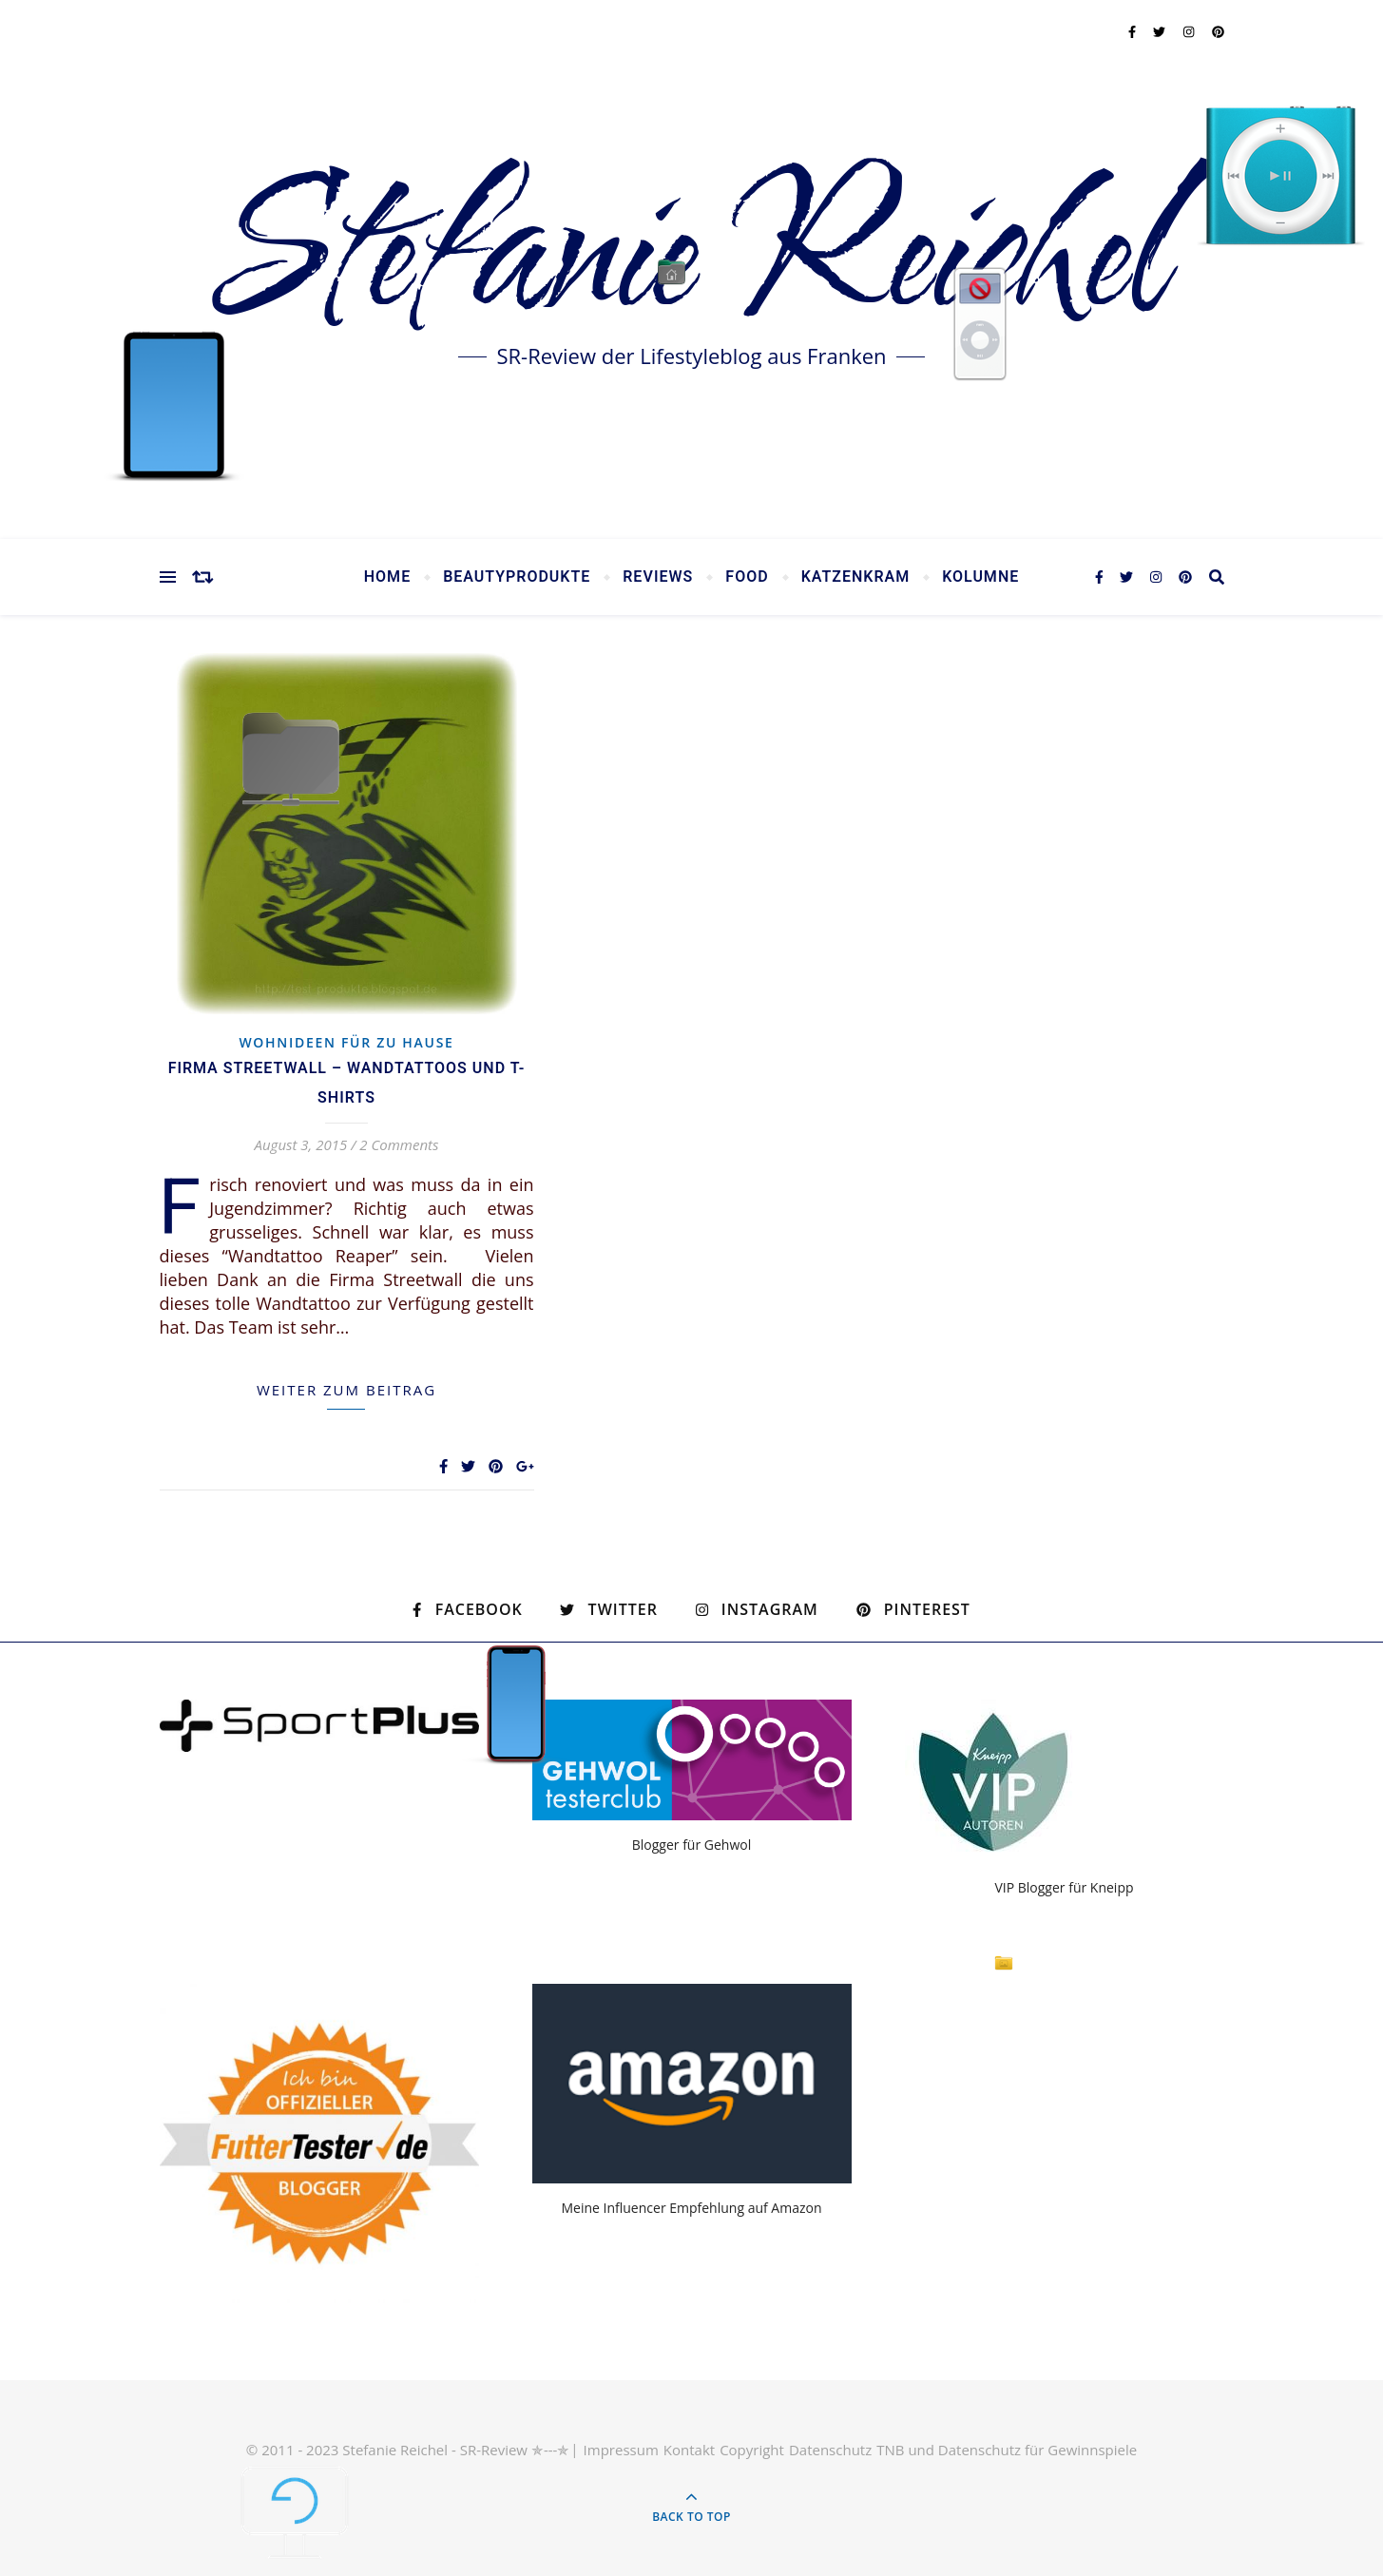 This screenshot has width=1383, height=2576. I want to click on access your home folder, so click(671, 271).